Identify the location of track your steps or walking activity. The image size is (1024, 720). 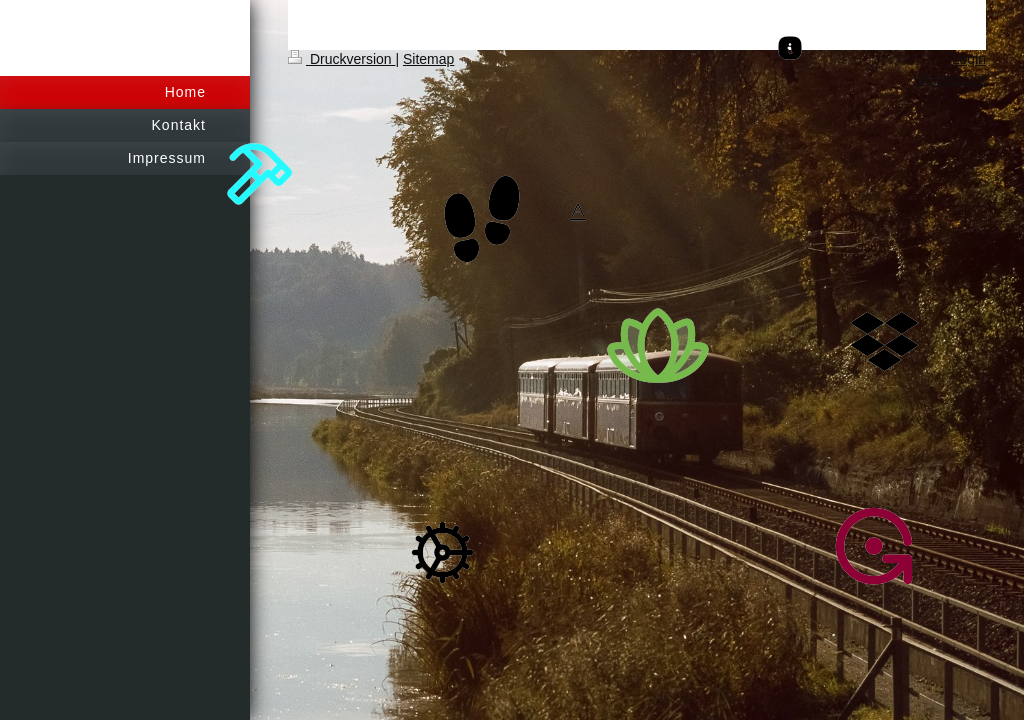
(482, 219).